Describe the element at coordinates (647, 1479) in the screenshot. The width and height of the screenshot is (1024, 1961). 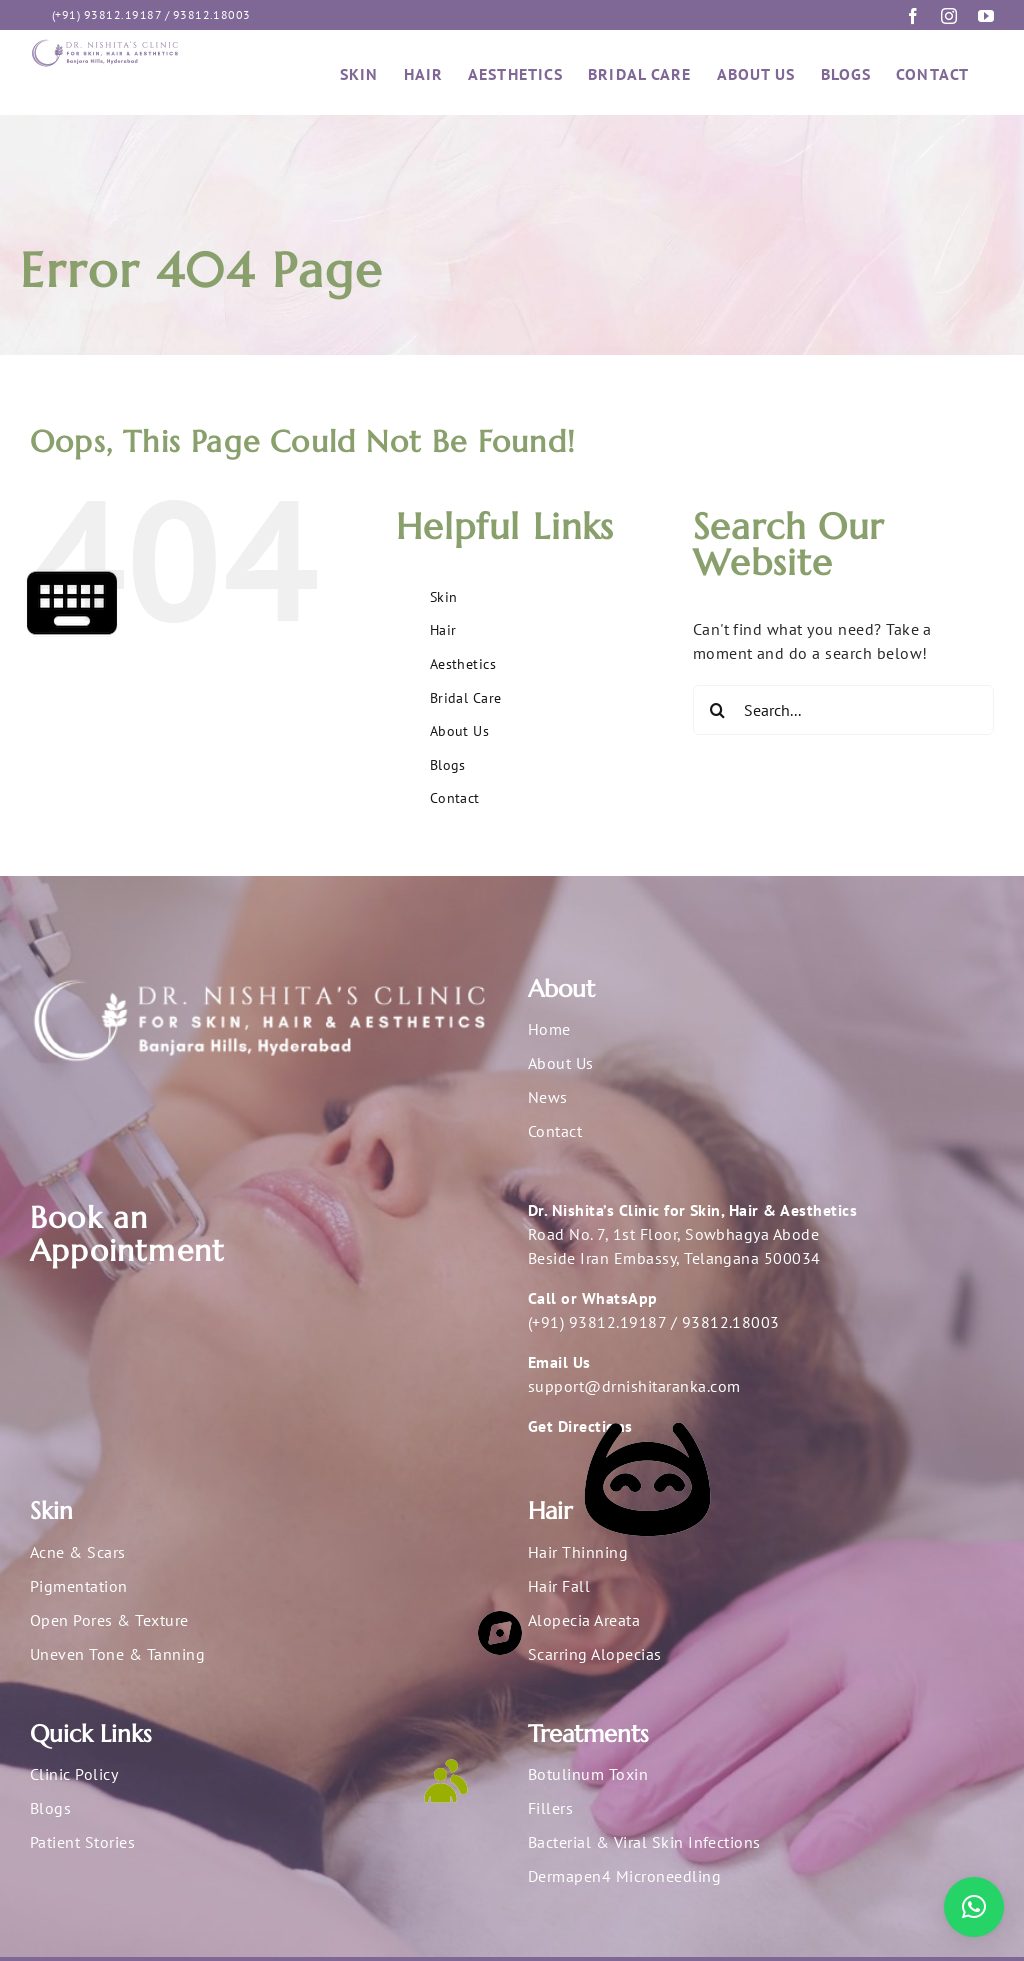
I see `indicates a bot account or automated user` at that location.